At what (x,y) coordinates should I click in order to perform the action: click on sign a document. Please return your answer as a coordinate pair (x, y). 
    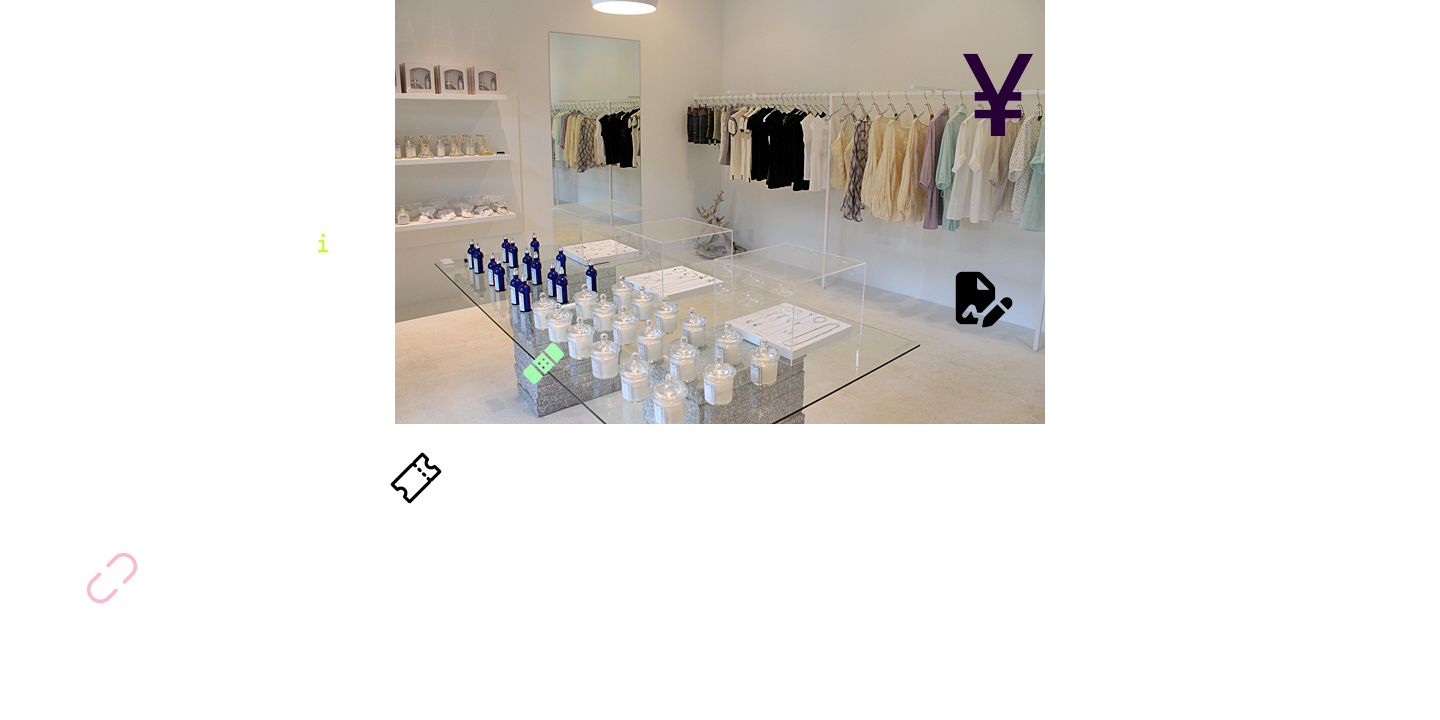
    Looking at the image, I should click on (982, 298).